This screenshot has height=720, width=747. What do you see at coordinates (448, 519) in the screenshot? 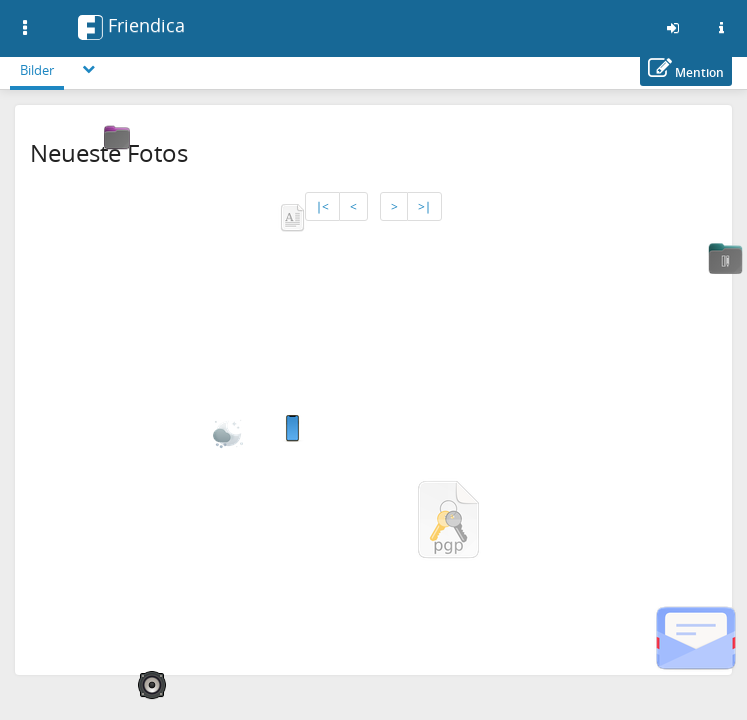
I see `a PGP encryption key file` at bounding box center [448, 519].